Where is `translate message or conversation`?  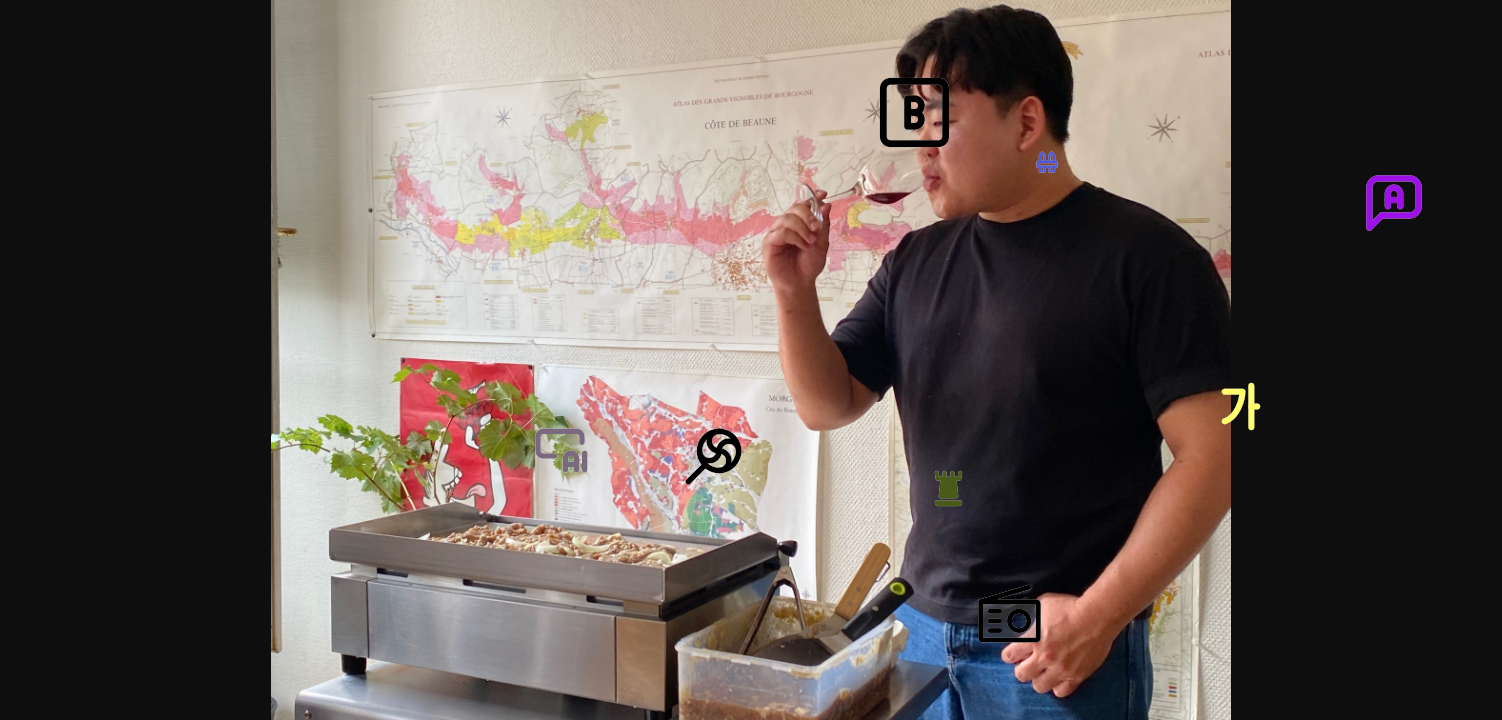
translate message or conversation is located at coordinates (1394, 200).